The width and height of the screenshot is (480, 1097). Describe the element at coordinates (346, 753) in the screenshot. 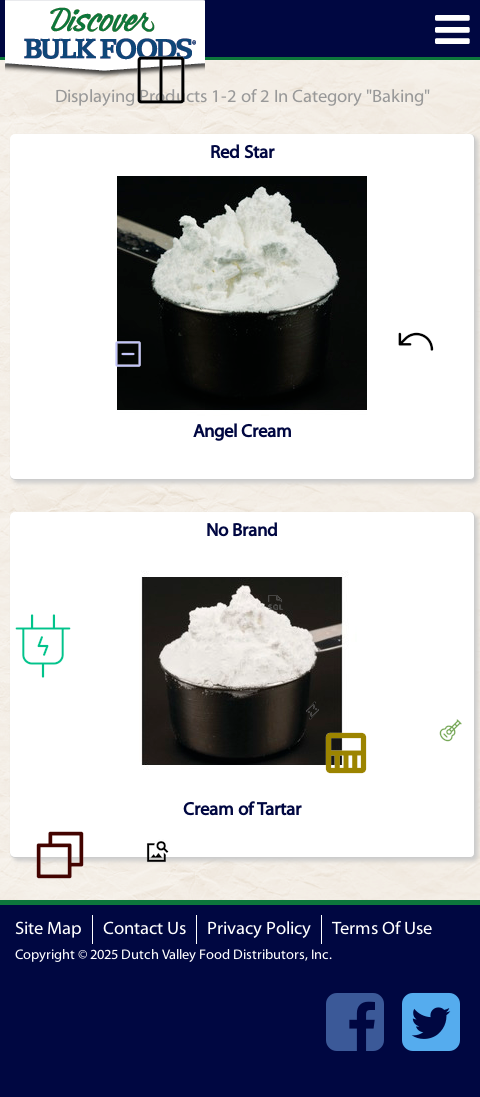

I see `toggle bottom panel visibility` at that location.